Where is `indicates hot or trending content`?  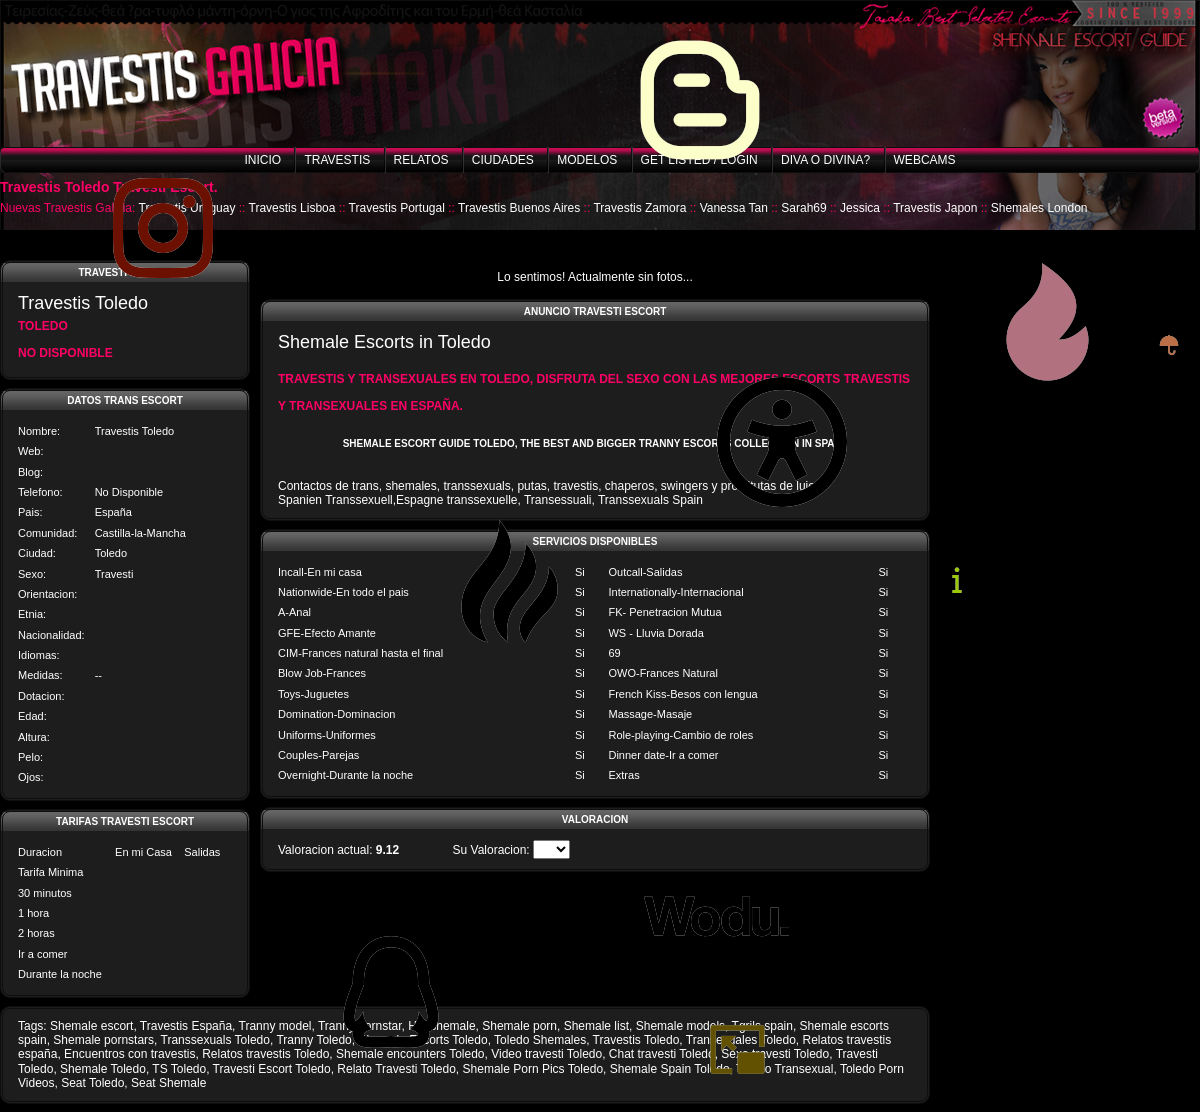 indicates hot or trending content is located at coordinates (511, 584).